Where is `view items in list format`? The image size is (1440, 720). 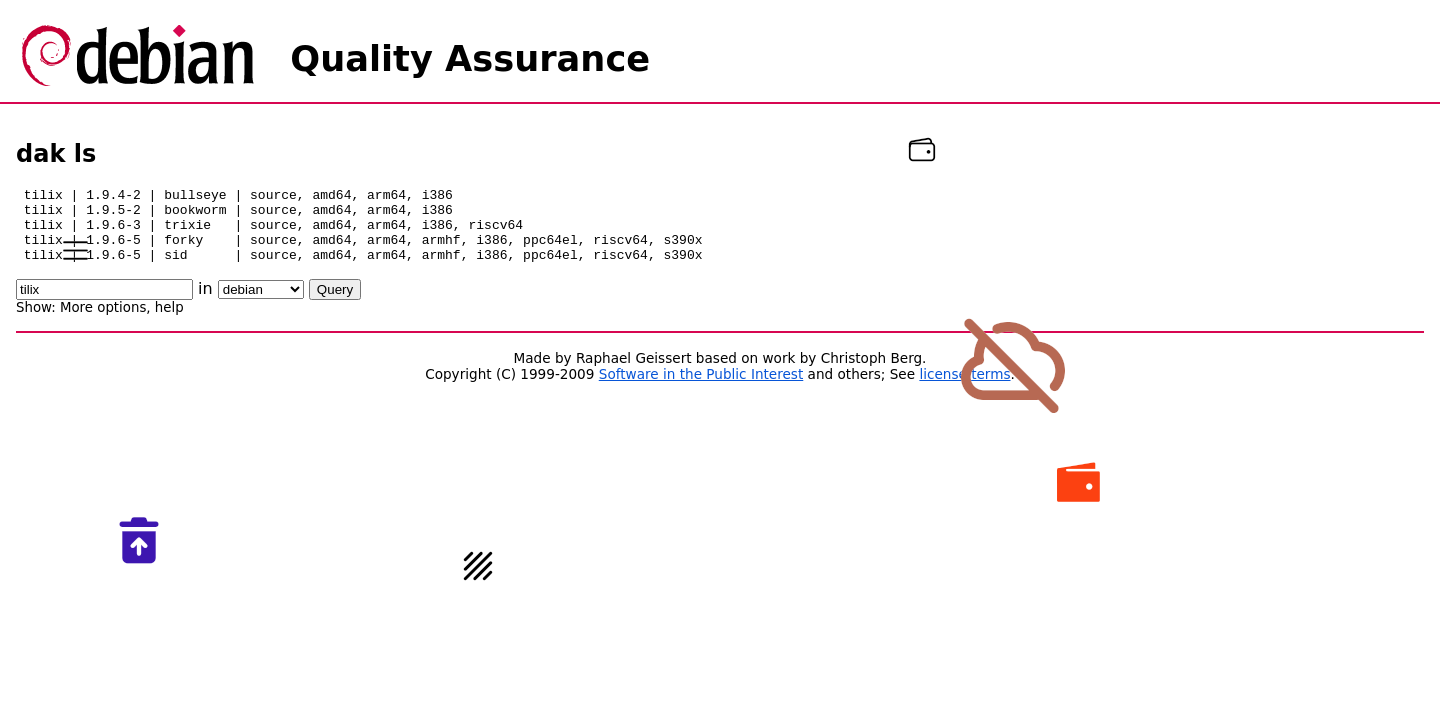
view items in list format is located at coordinates (75, 250).